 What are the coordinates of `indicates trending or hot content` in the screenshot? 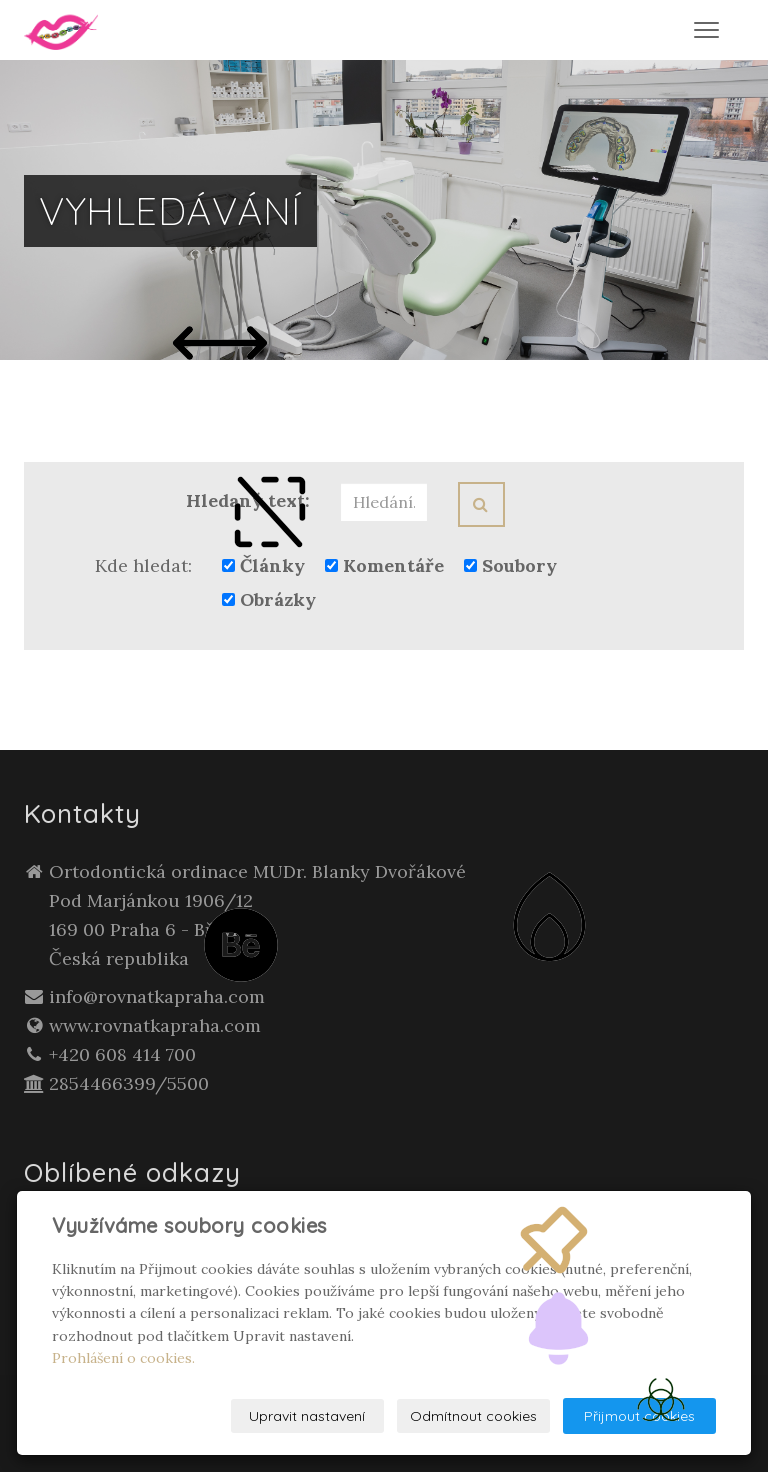 It's located at (549, 918).